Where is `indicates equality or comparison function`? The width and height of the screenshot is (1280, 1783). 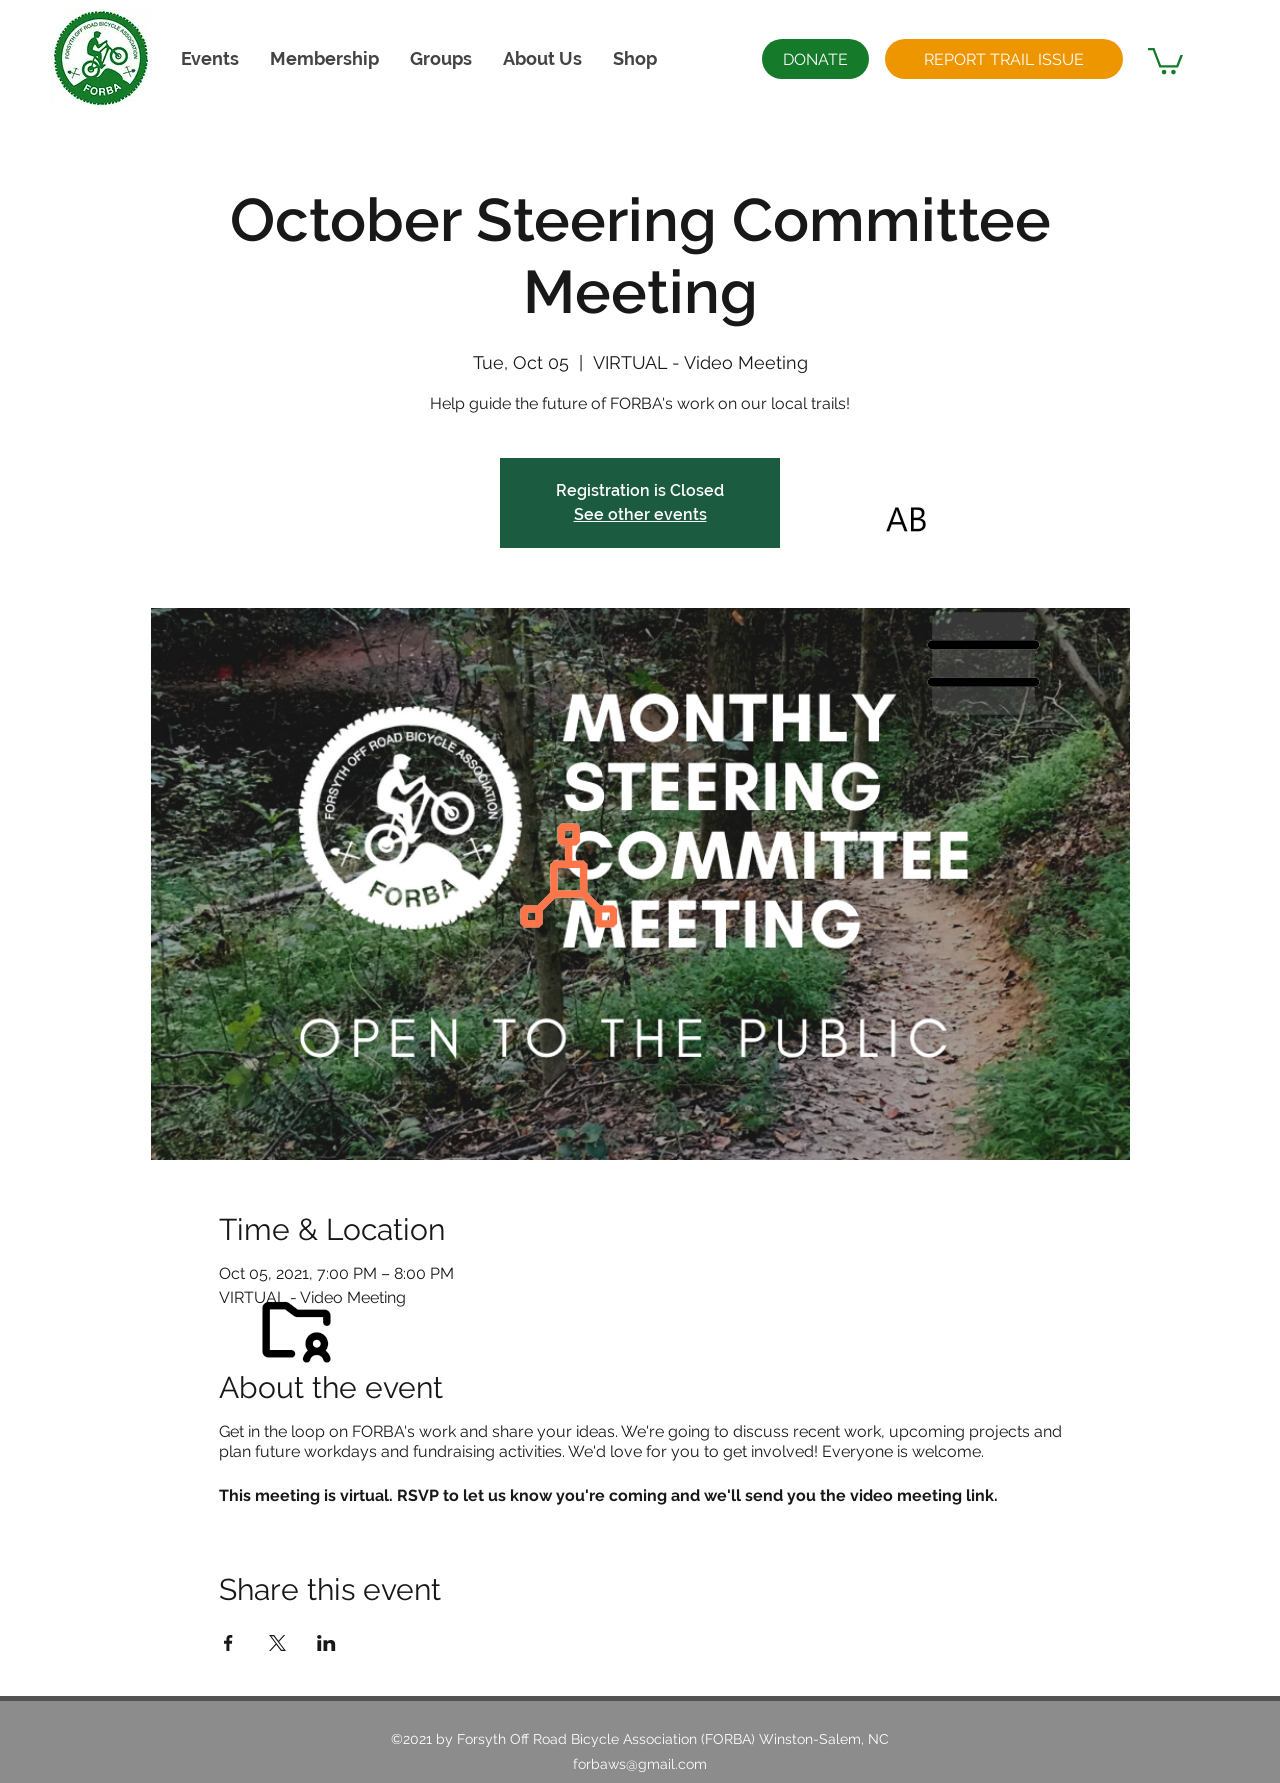 indicates equality or comparison function is located at coordinates (983, 663).